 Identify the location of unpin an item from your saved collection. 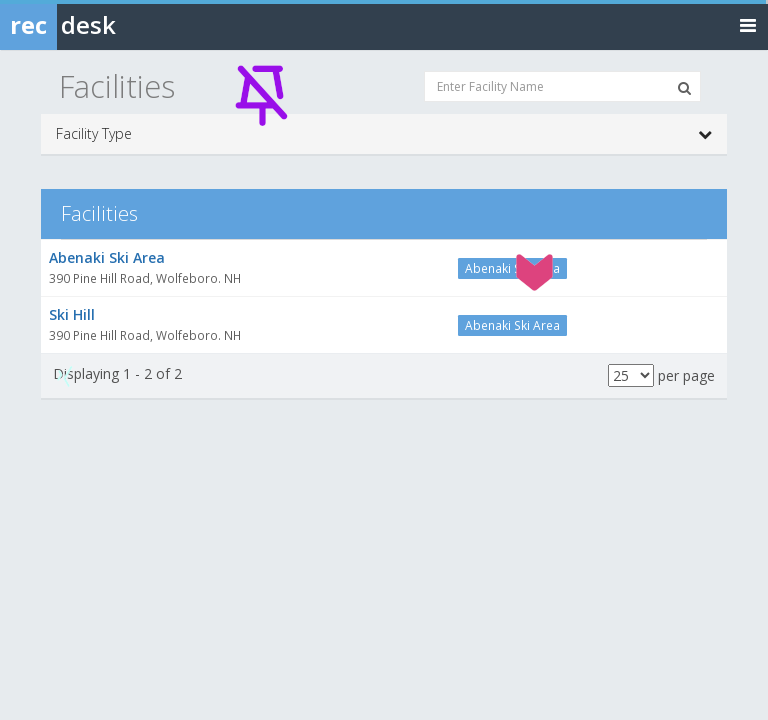
(262, 92).